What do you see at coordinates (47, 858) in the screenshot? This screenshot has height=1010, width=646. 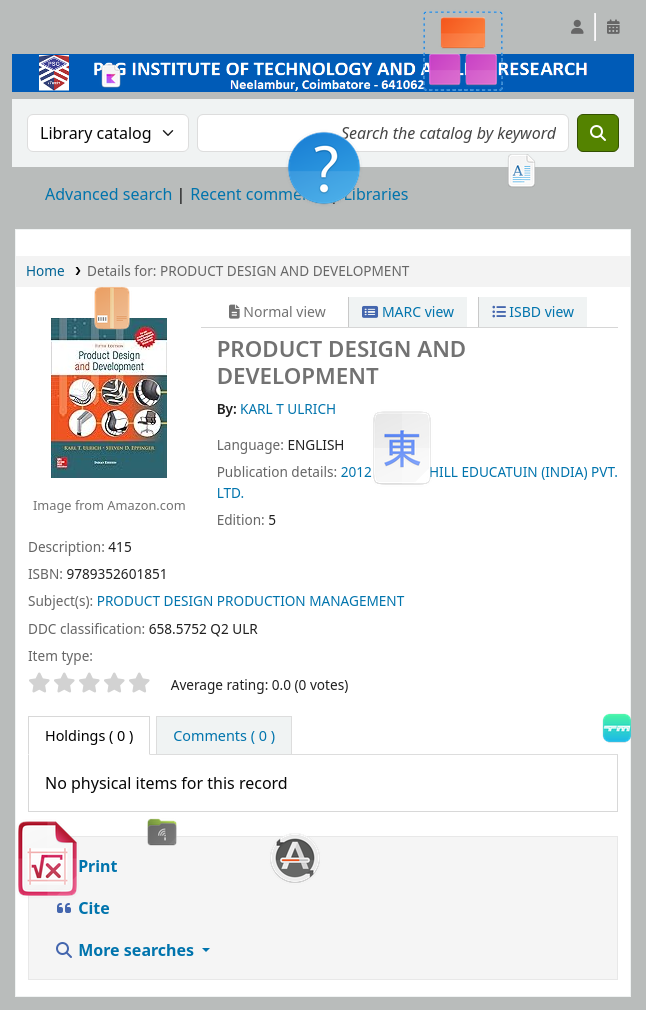 I see `a libreoffice math formula document file` at bounding box center [47, 858].